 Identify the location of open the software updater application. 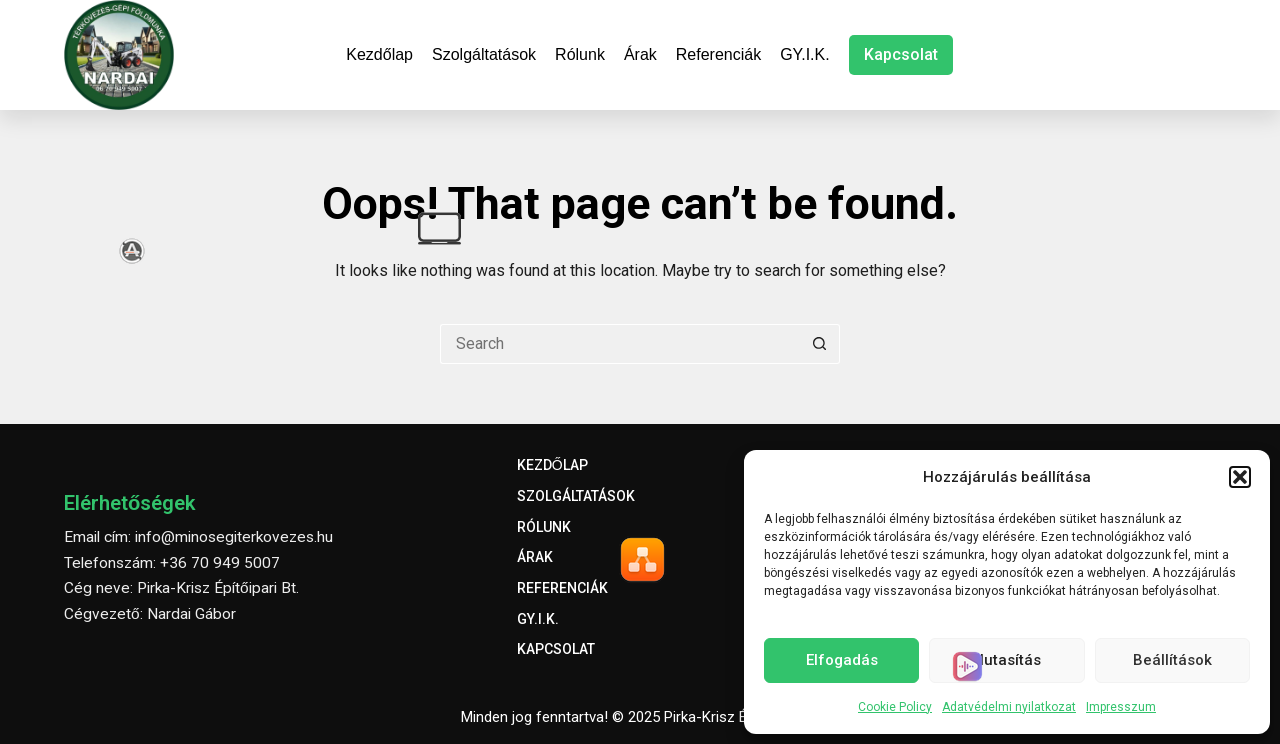
(132, 251).